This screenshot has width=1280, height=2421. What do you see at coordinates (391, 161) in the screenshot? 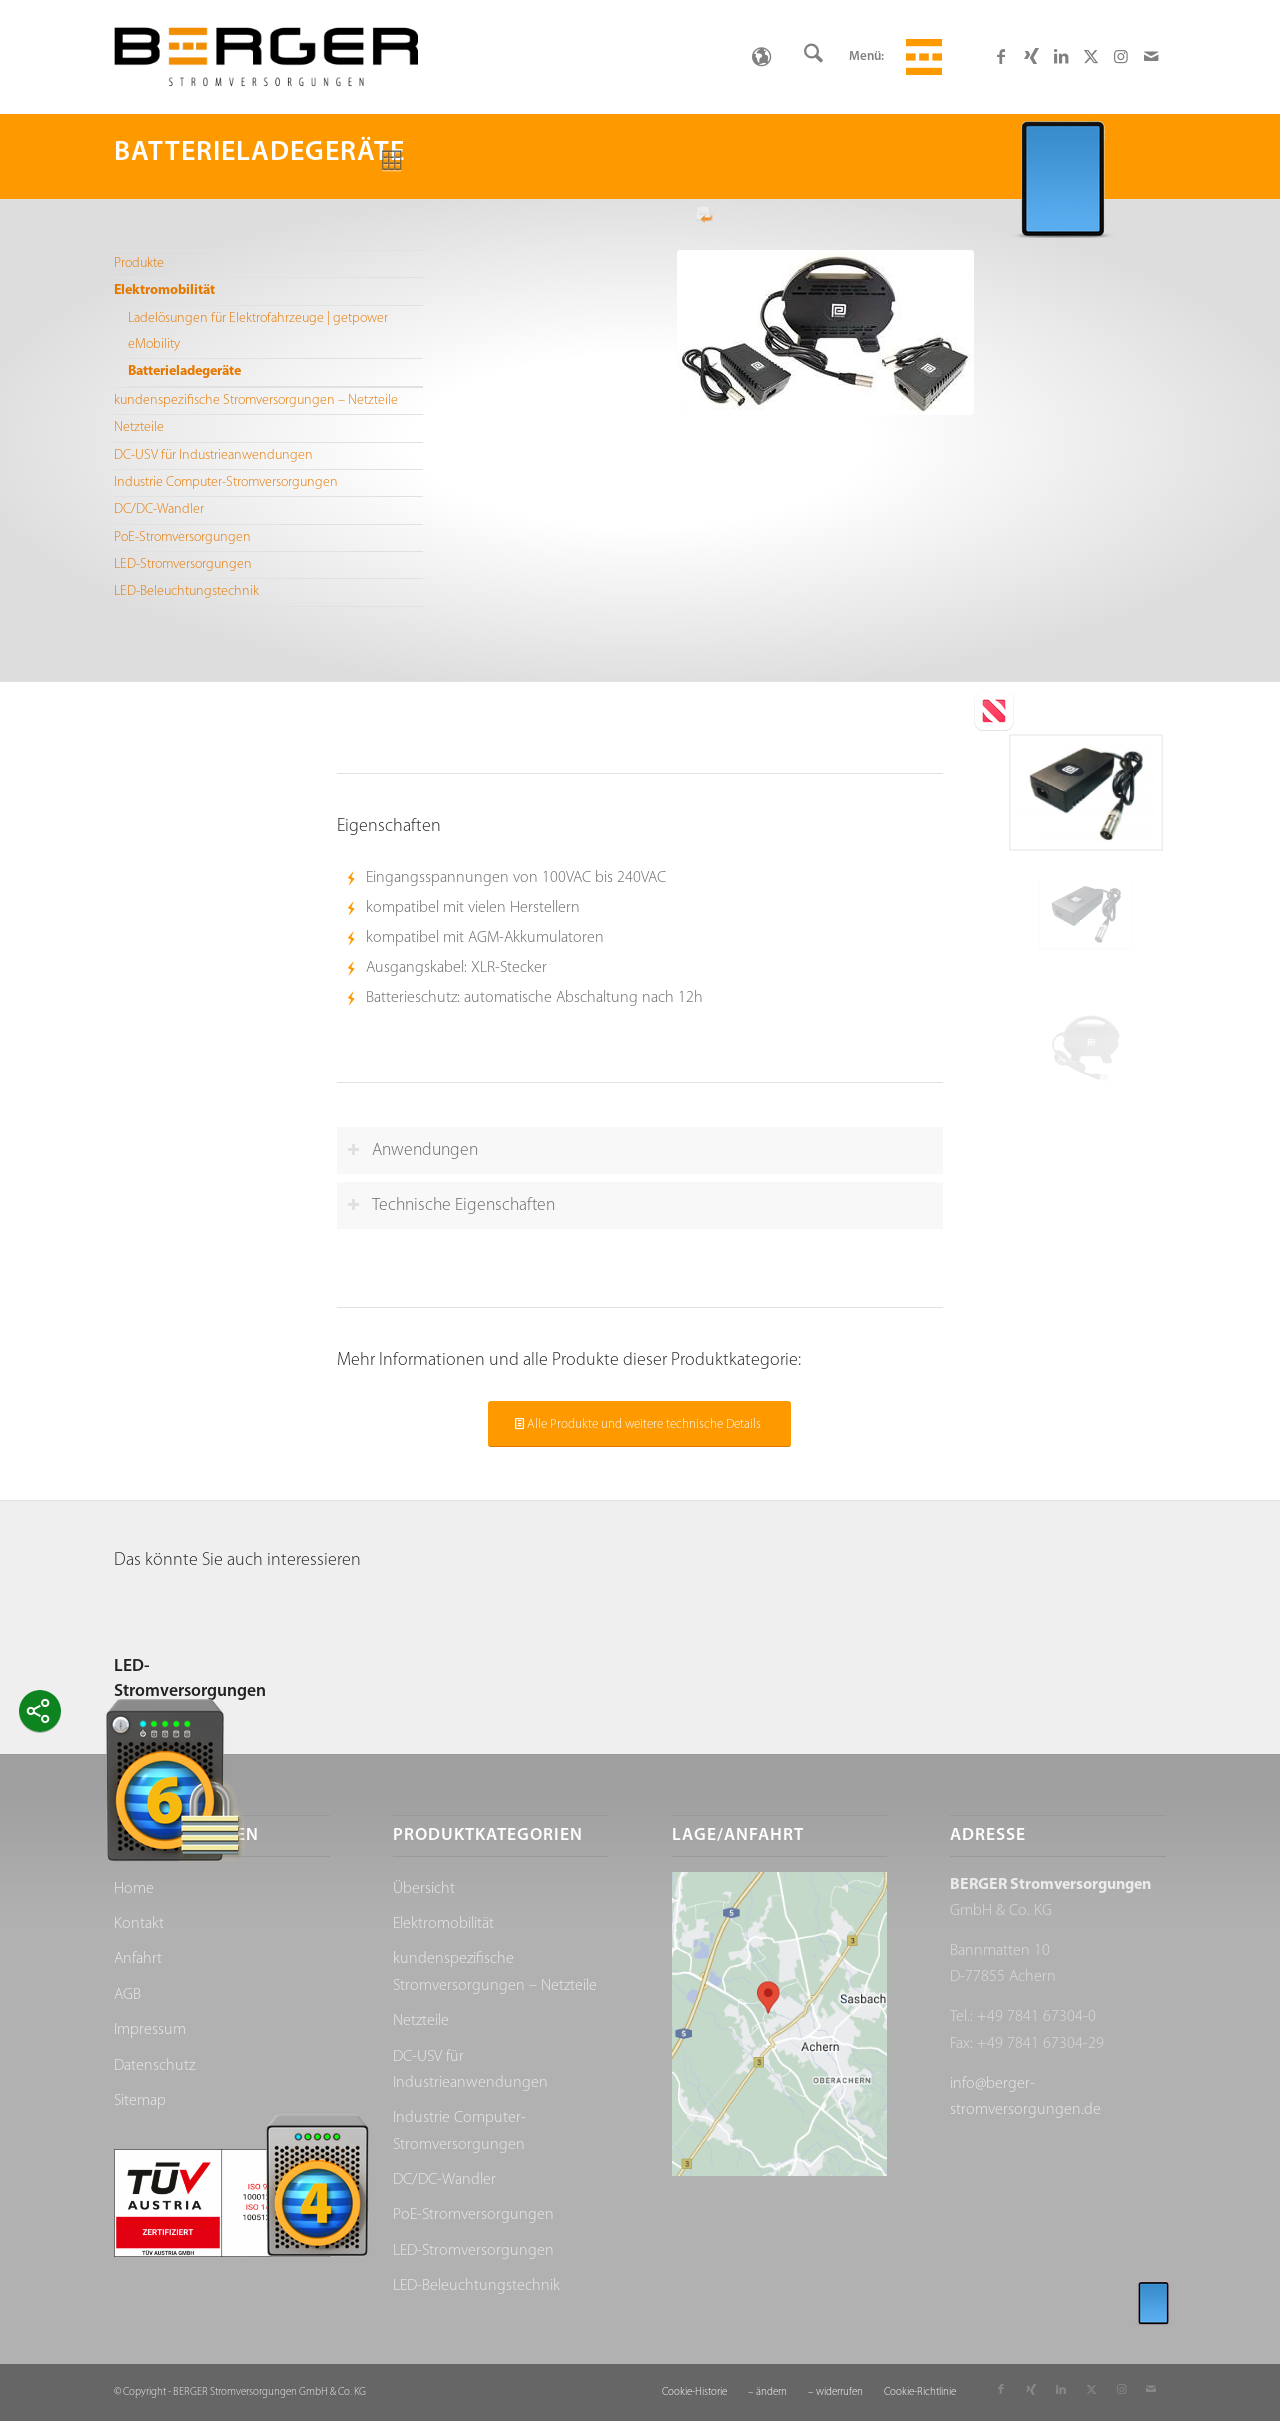
I see `switch to grid view layout` at bounding box center [391, 161].